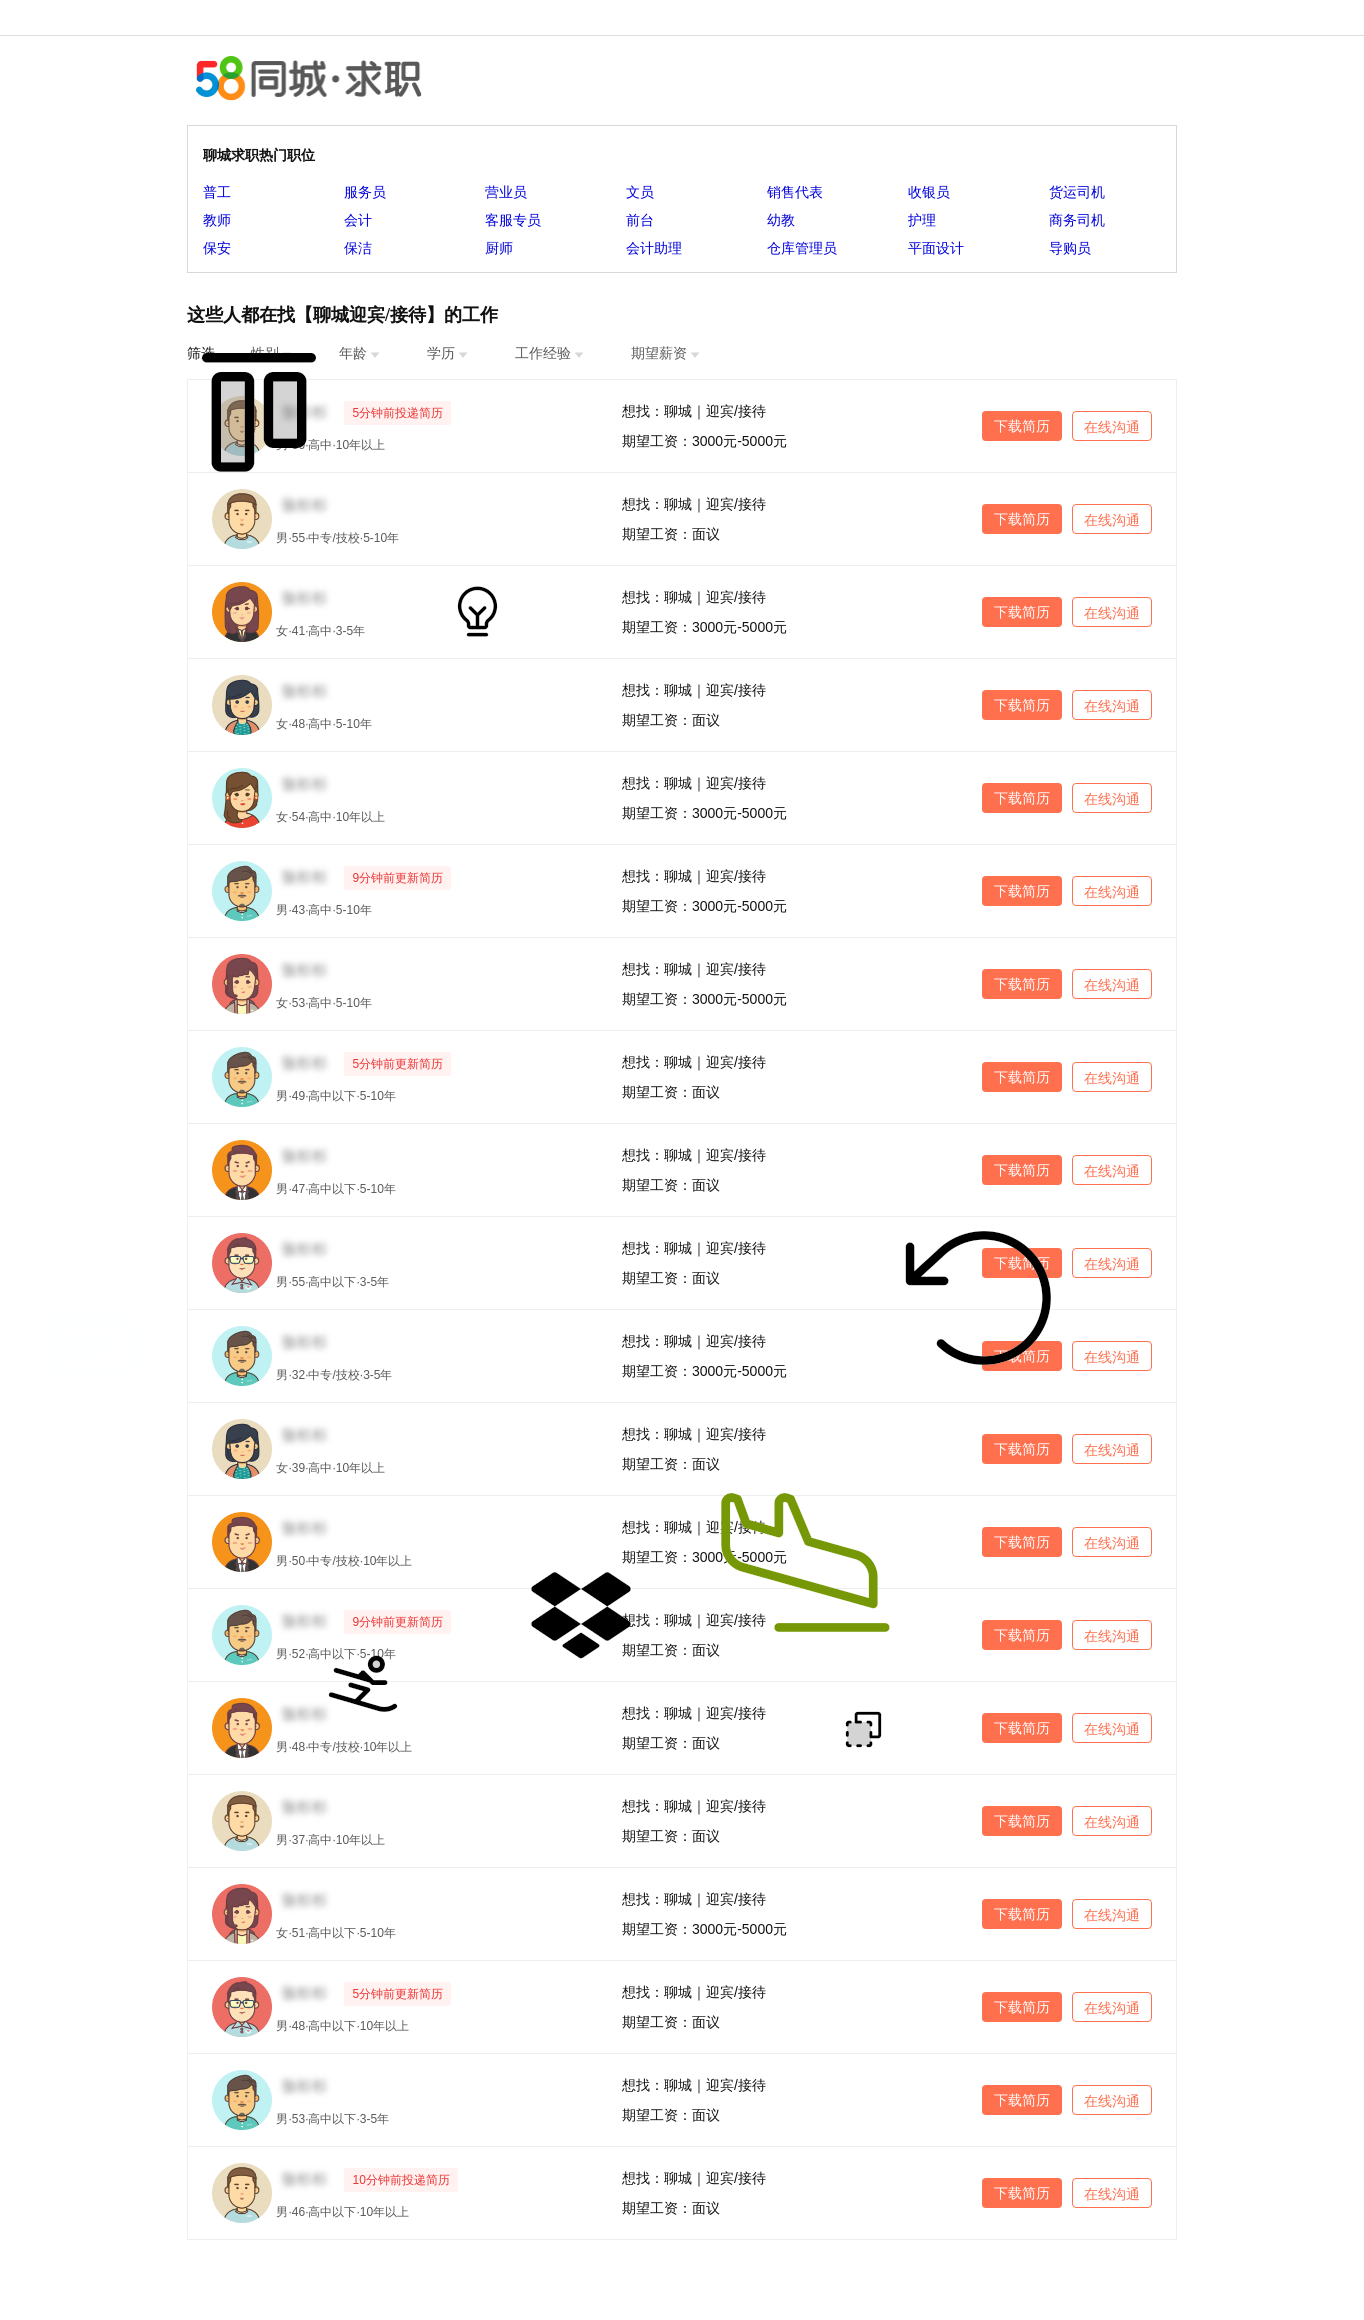  I want to click on indicates flight arrival or landing status, so click(796, 1562).